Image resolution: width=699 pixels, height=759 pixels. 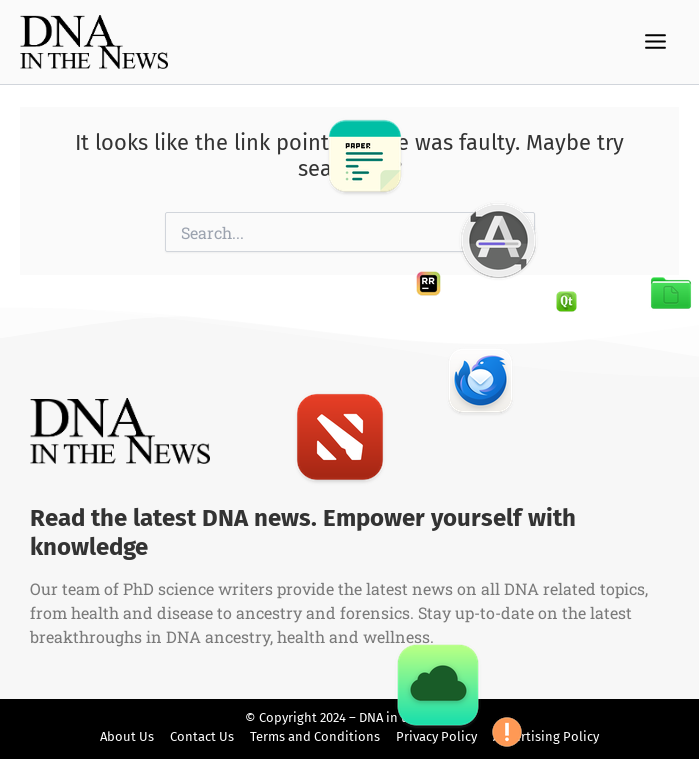 I want to click on open Paper note-taking app, so click(x=365, y=156).